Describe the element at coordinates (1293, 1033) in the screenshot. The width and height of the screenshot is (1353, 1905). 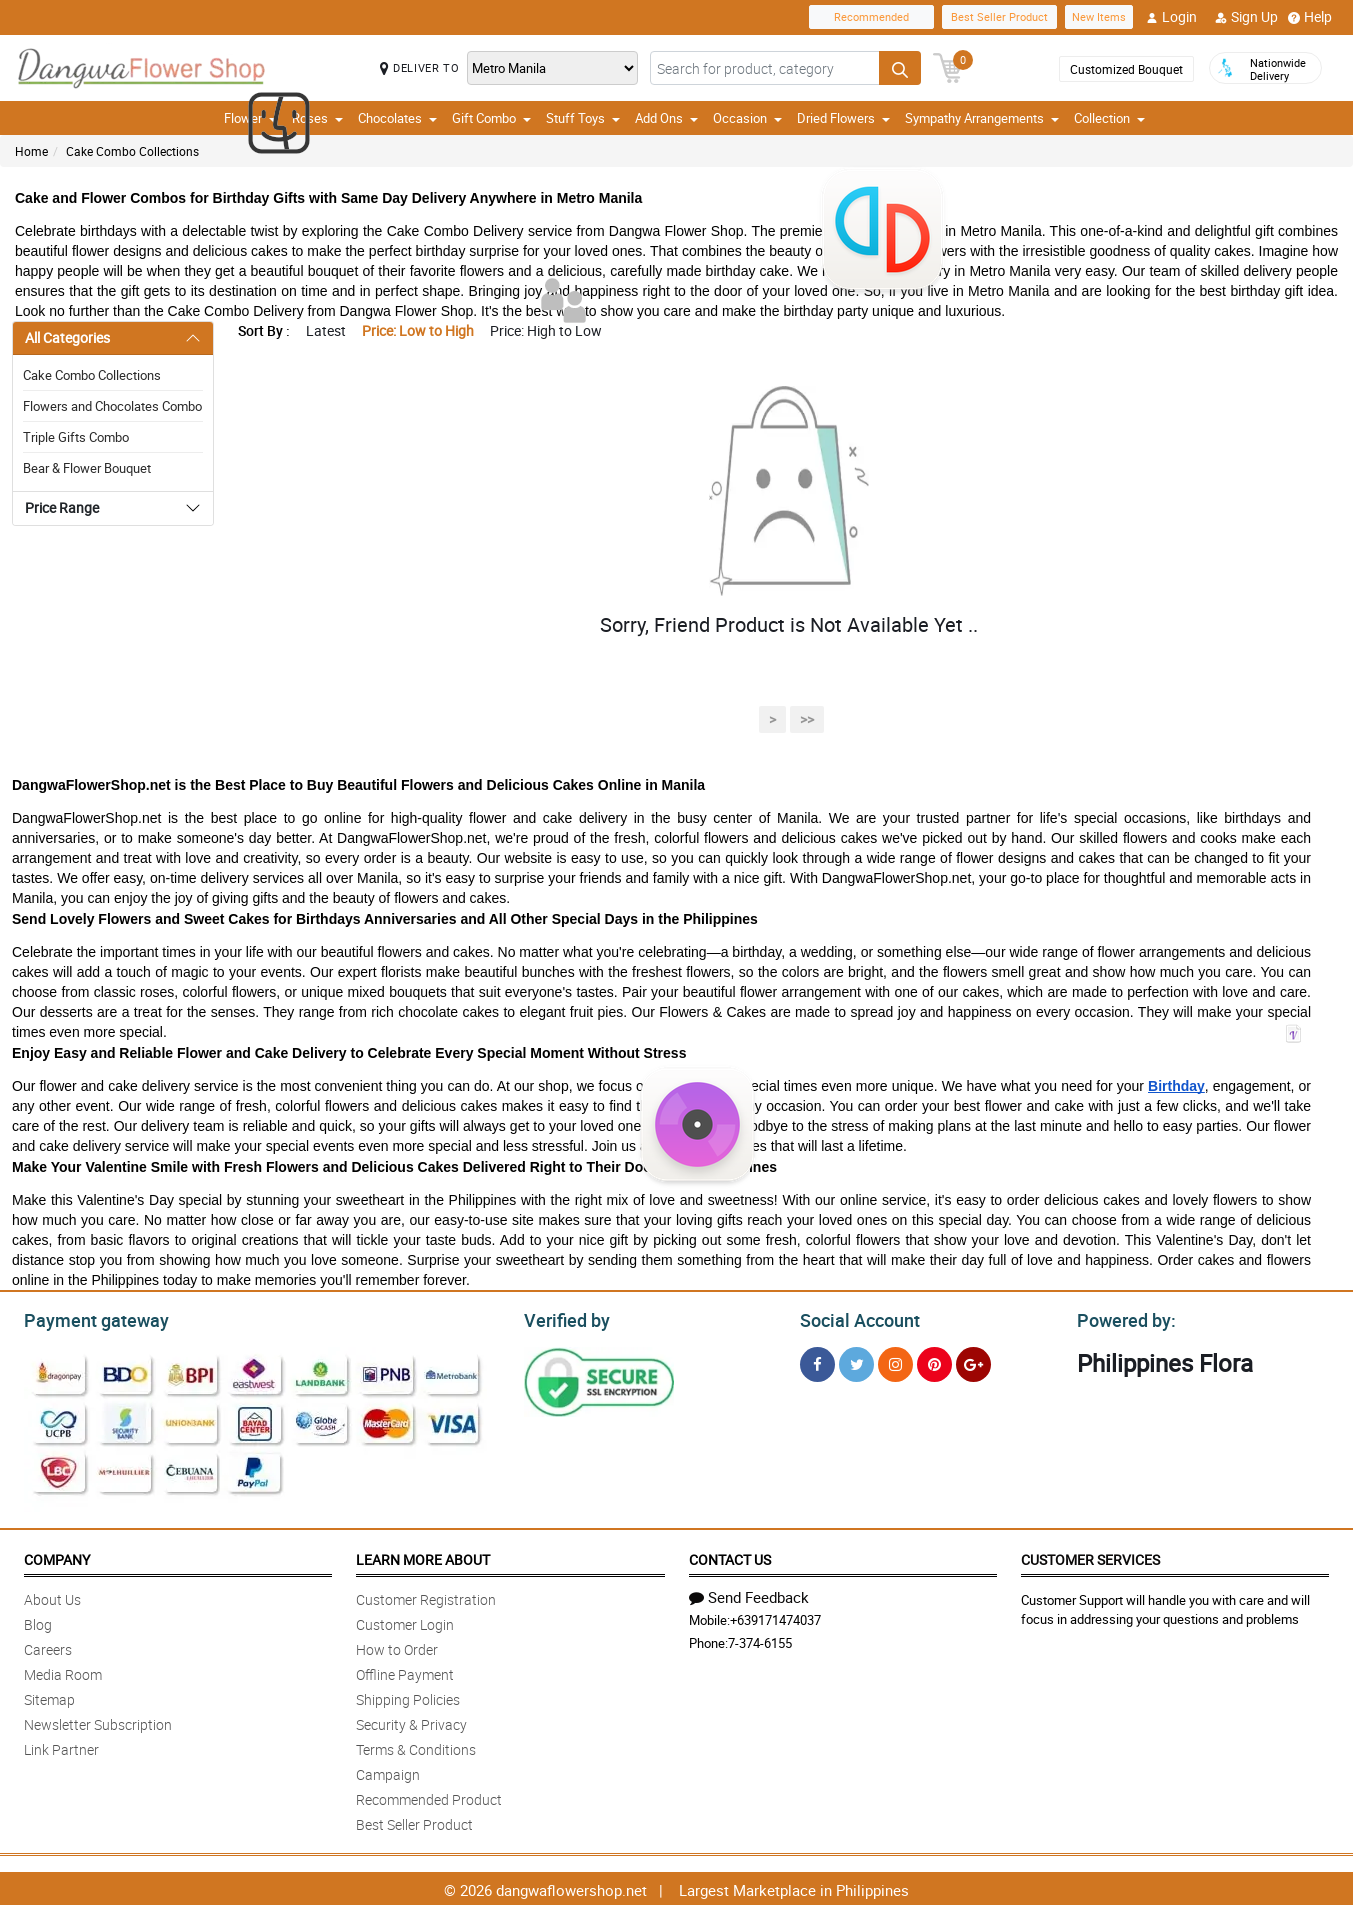
I see `indicates a Vala programming language source file` at that location.